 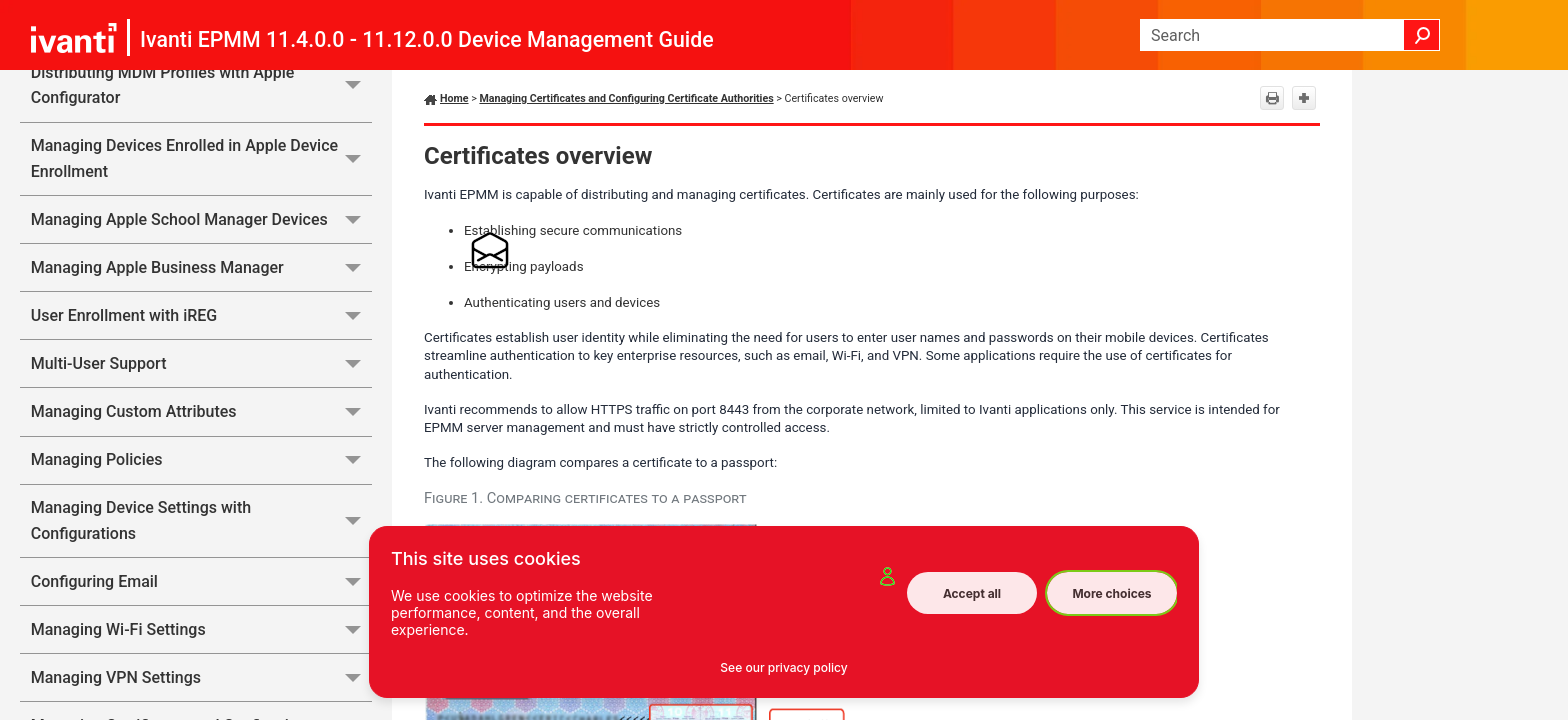 I want to click on view your profile, so click(x=887, y=576).